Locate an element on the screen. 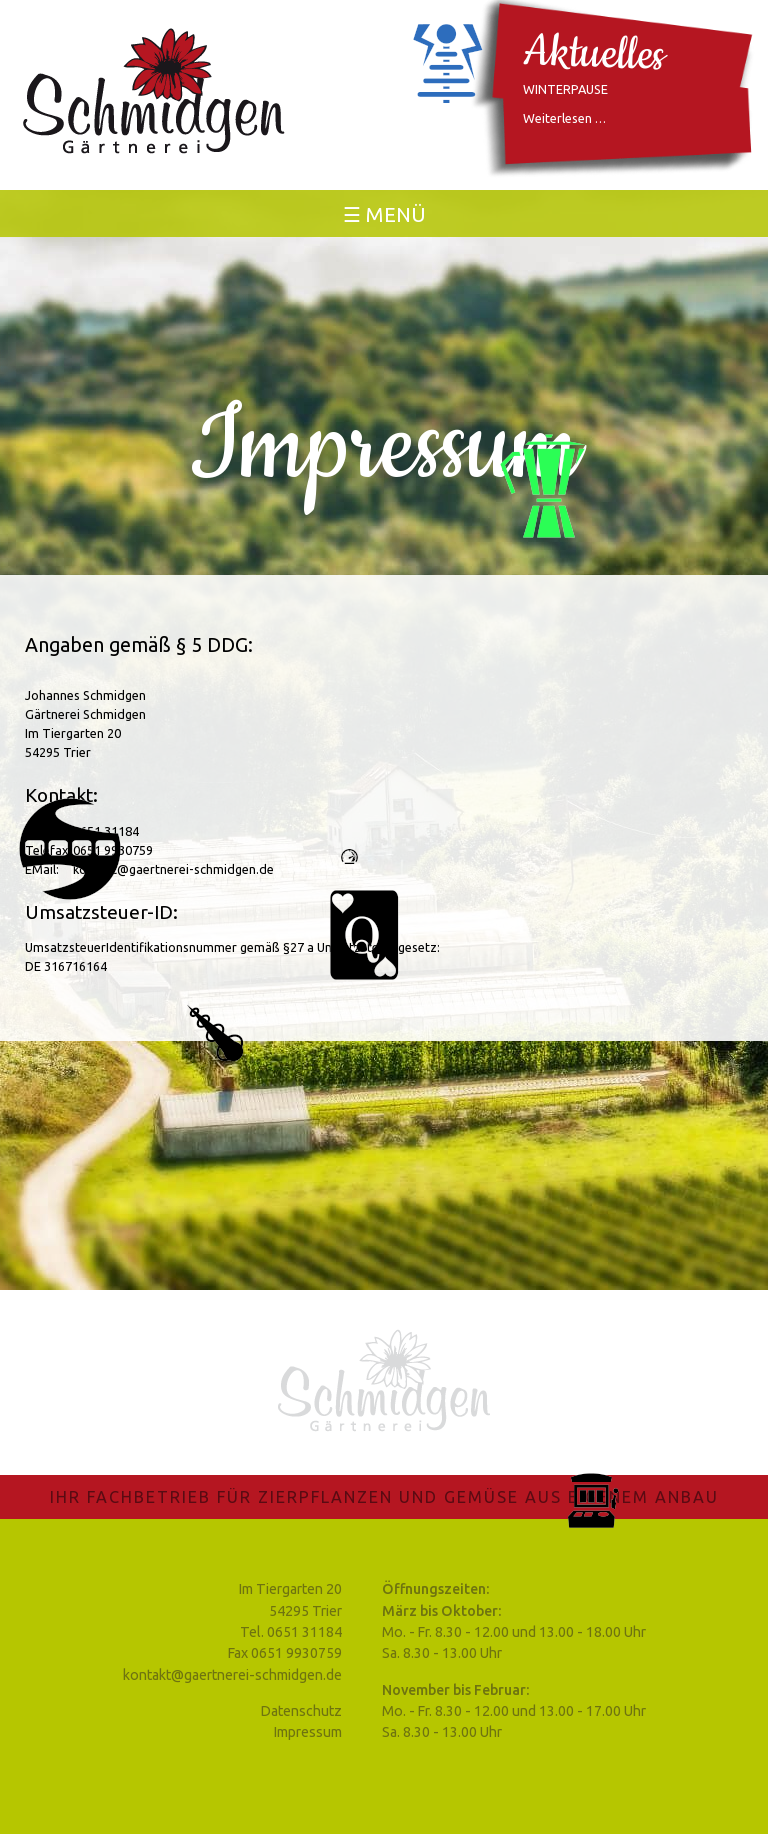 This screenshot has width=768, height=1834. view speed or performance metrics is located at coordinates (349, 856).